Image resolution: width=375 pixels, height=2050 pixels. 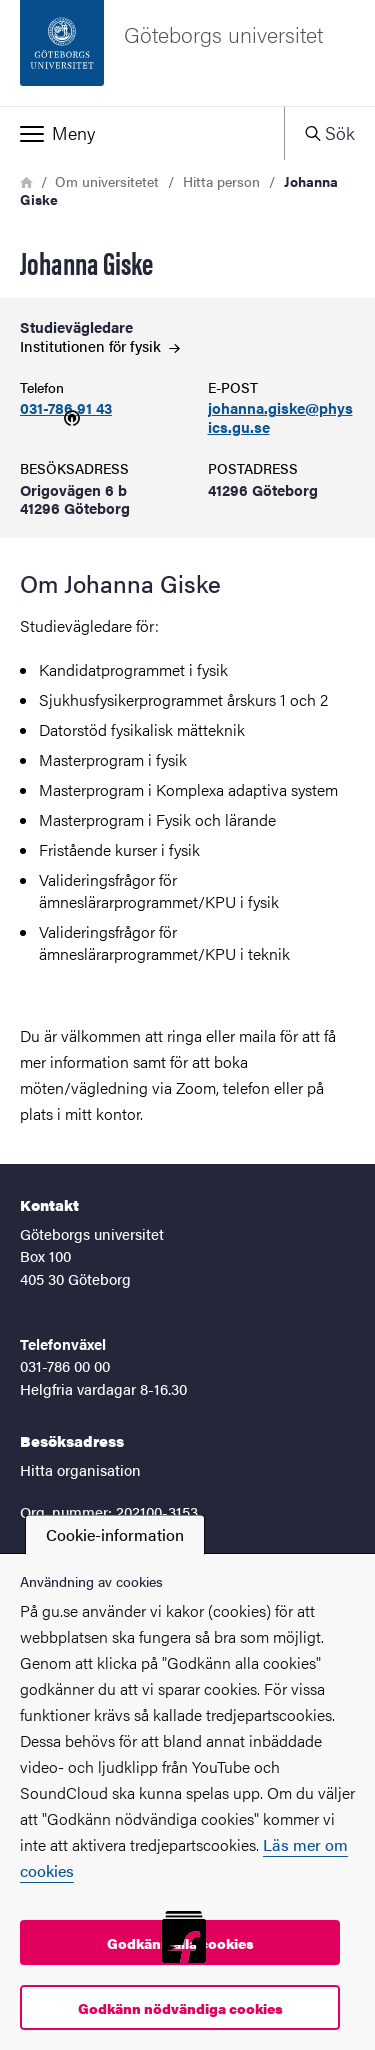 What do you see at coordinates (184, 1937) in the screenshot?
I see `open the Flipkart shopping app` at bounding box center [184, 1937].